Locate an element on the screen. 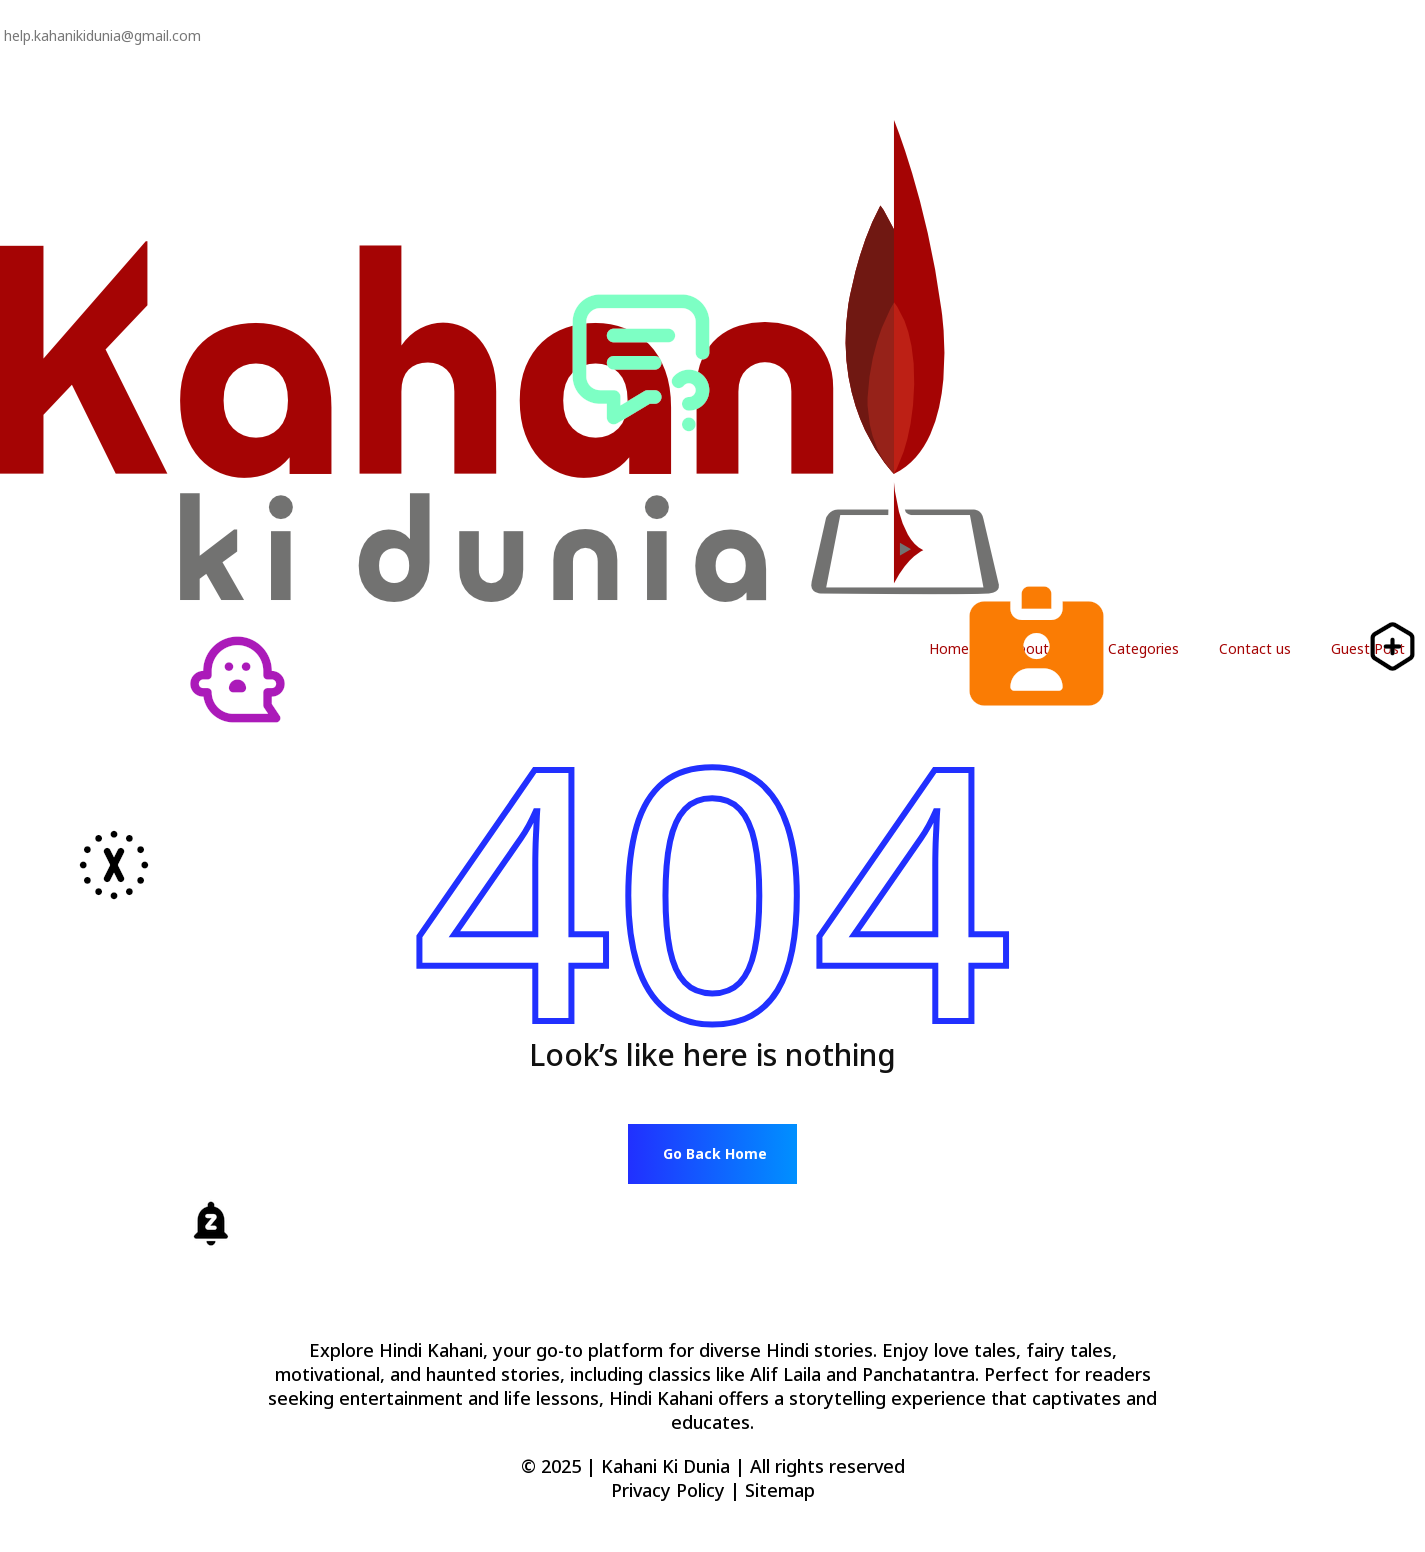  pending or processing cancellation is located at coordinates (114, 865).